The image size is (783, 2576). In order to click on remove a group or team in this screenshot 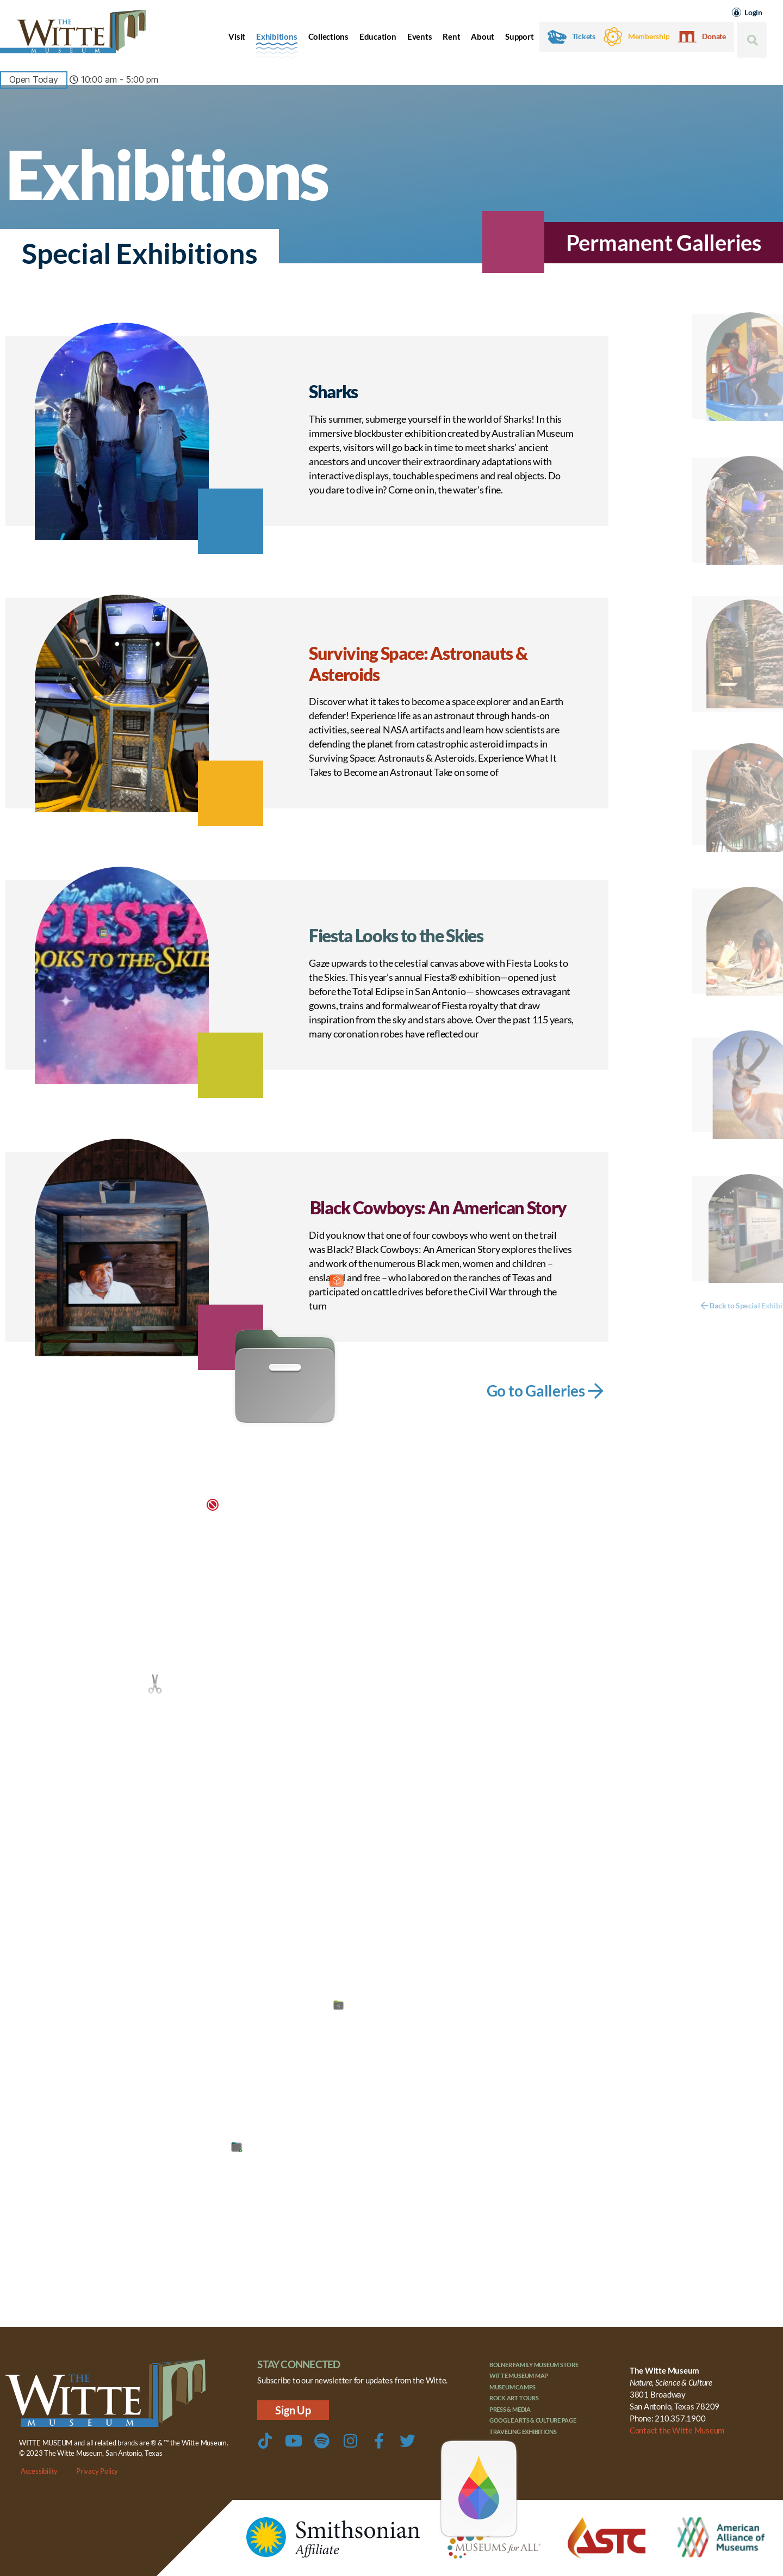, I will do `click(213, 1505)`.